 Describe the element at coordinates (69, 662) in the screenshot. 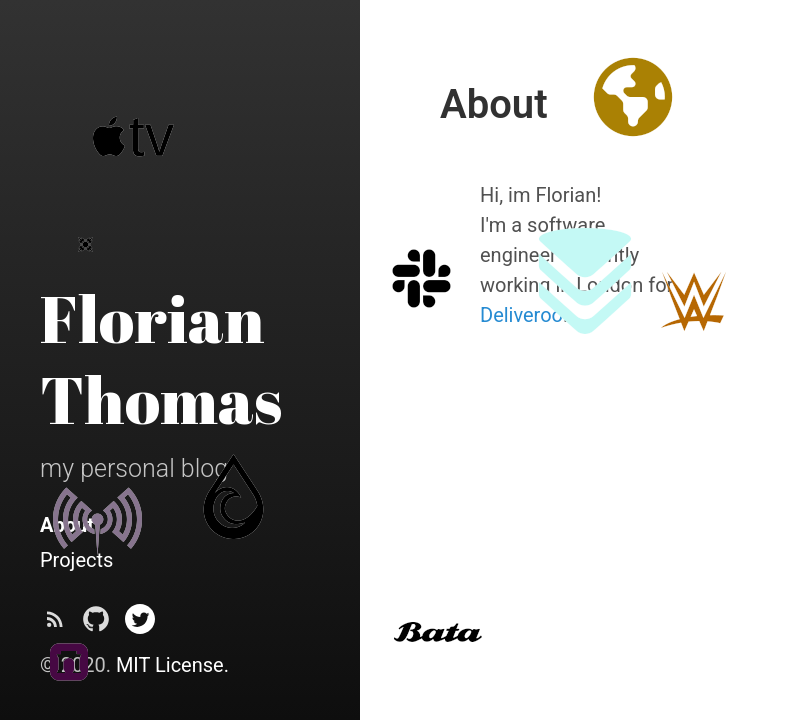

I see `open the Farcaster app` at that location.